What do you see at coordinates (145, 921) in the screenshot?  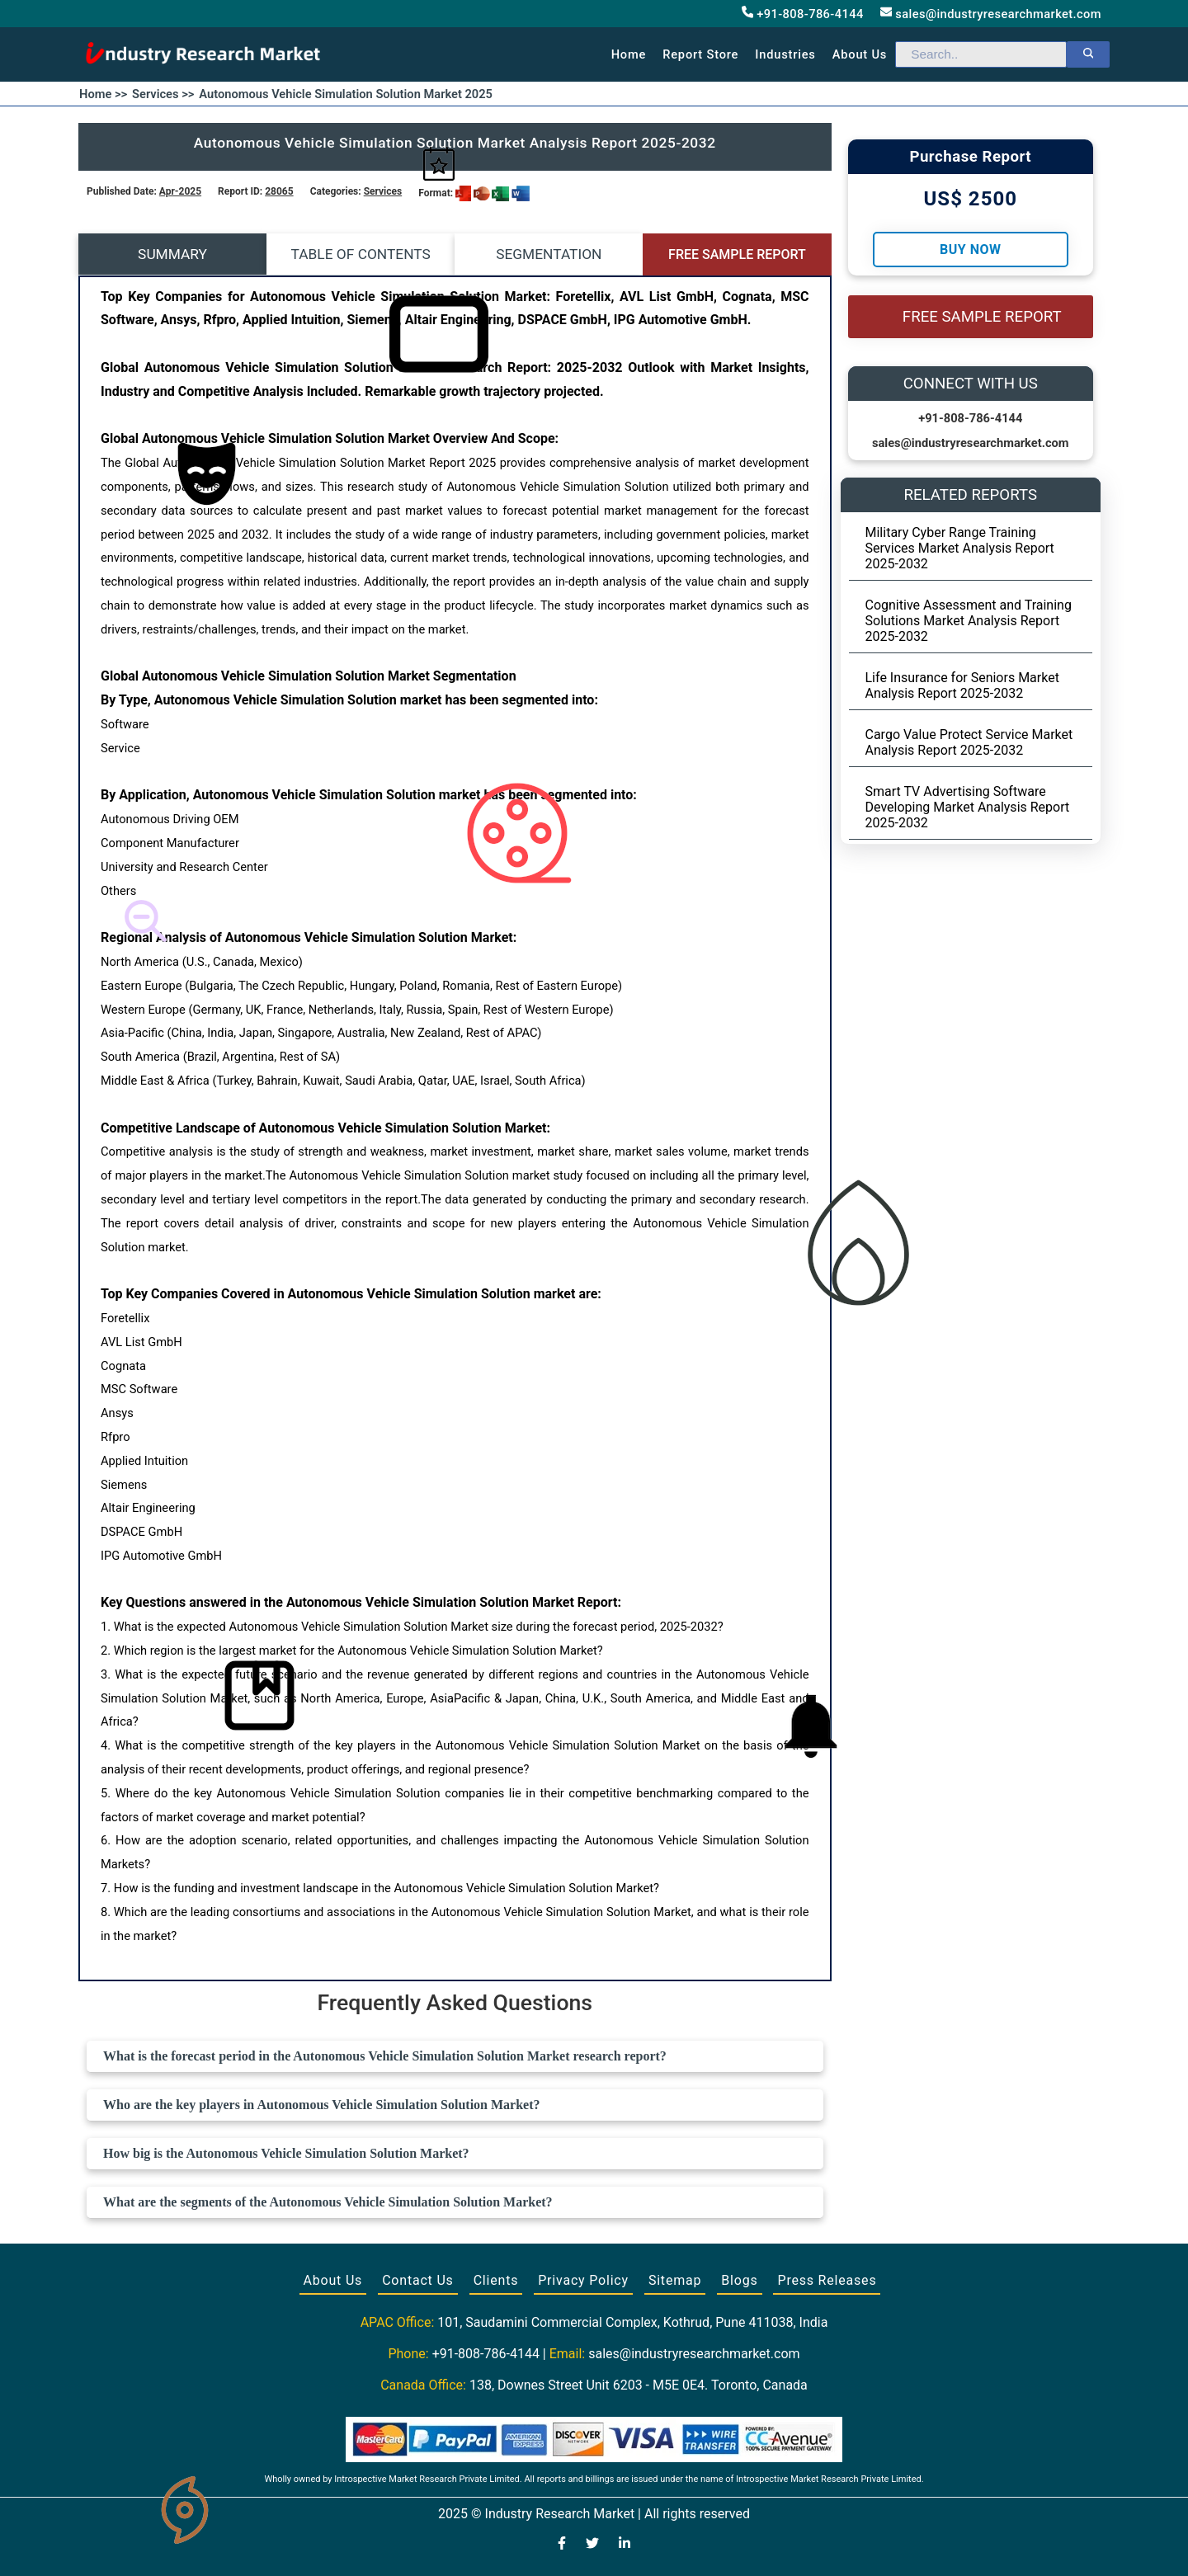 I see `zoom out to see more content` at bounding box center [145, 921].